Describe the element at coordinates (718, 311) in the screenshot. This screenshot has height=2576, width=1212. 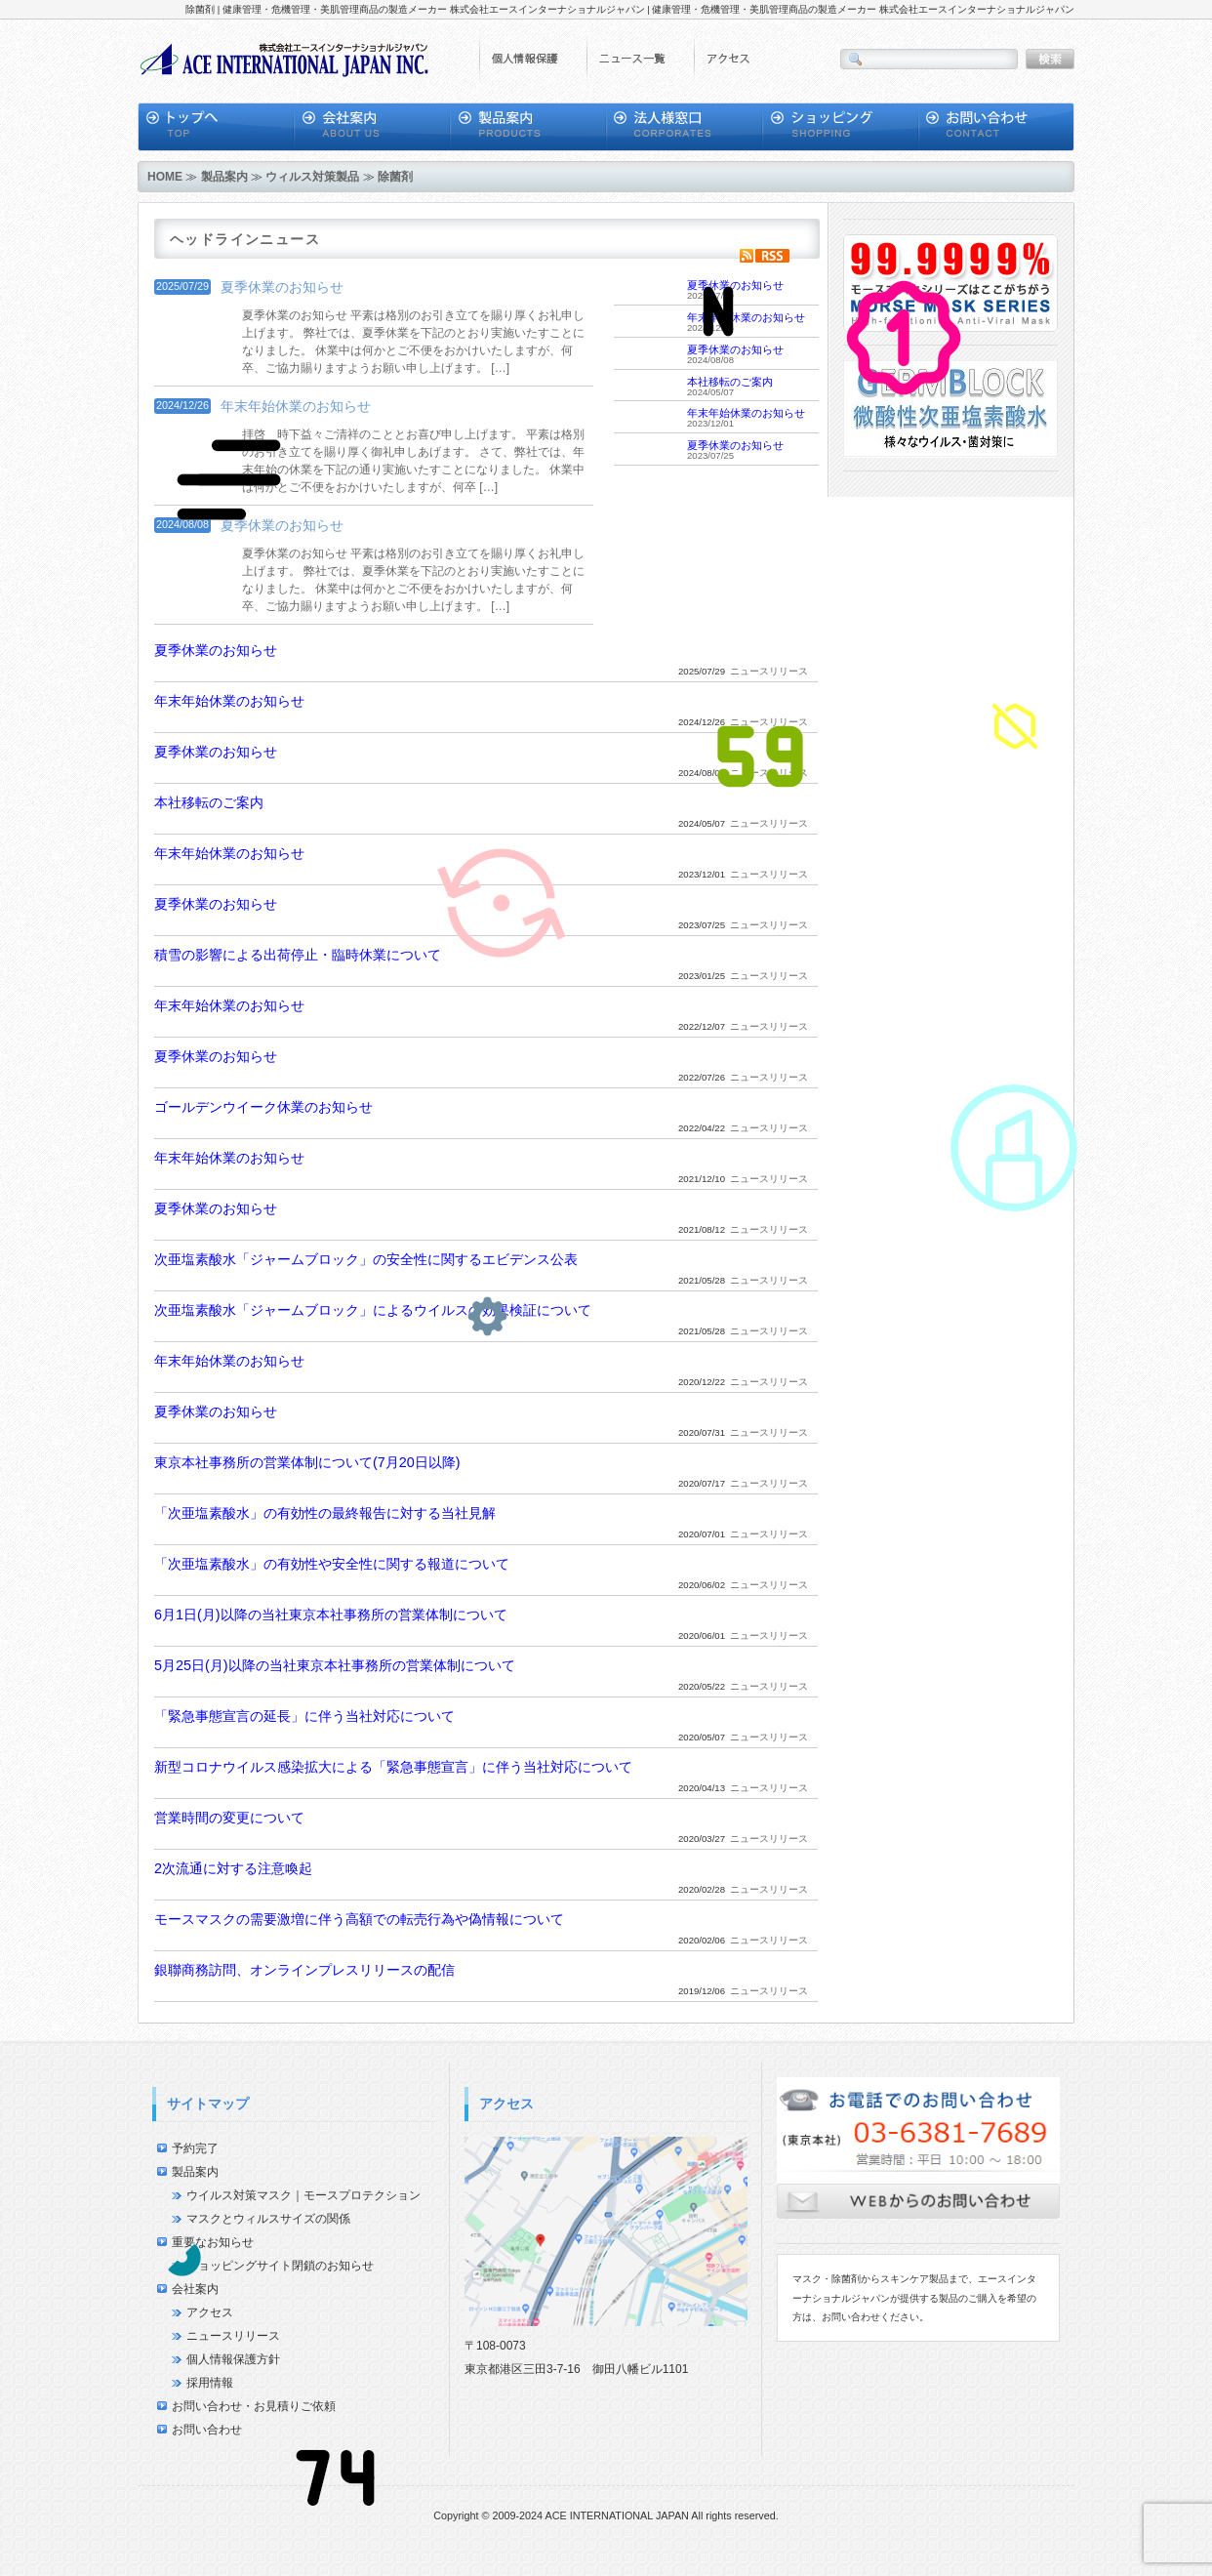
I see `indicates an item starting with the letter n` at that location.